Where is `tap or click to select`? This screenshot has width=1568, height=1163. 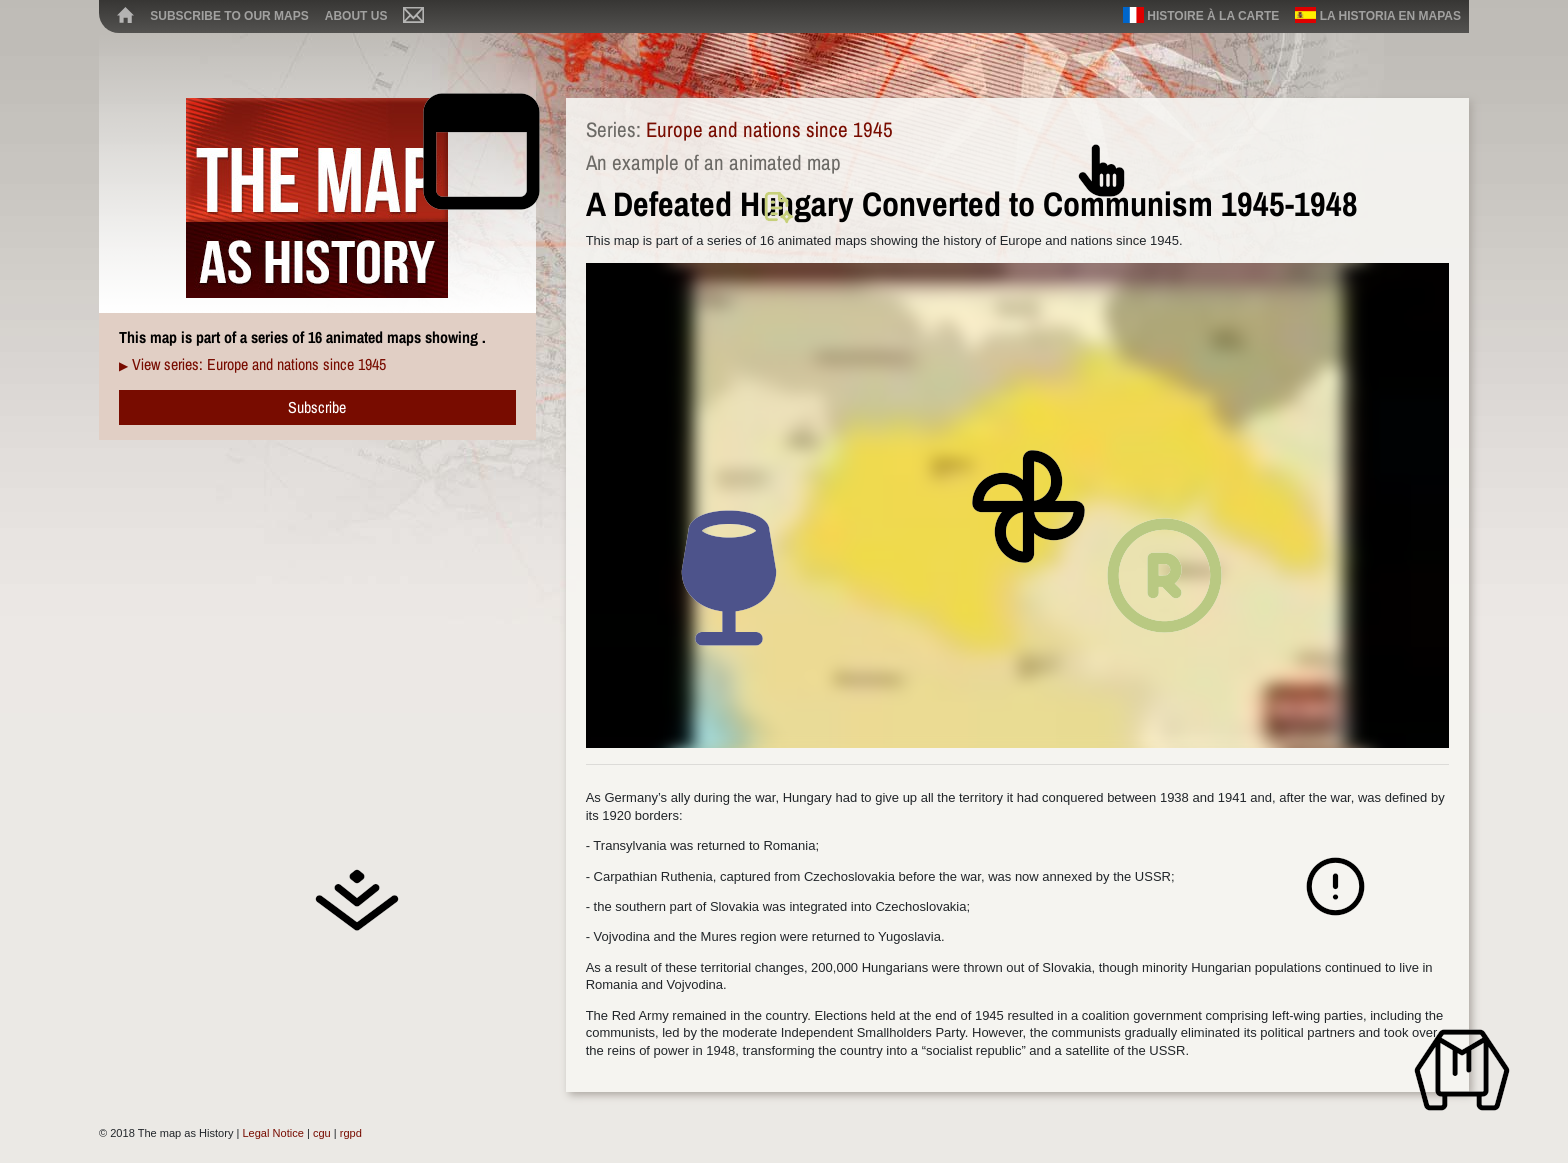
tap or click to select is located at coordinates (1101, 170).